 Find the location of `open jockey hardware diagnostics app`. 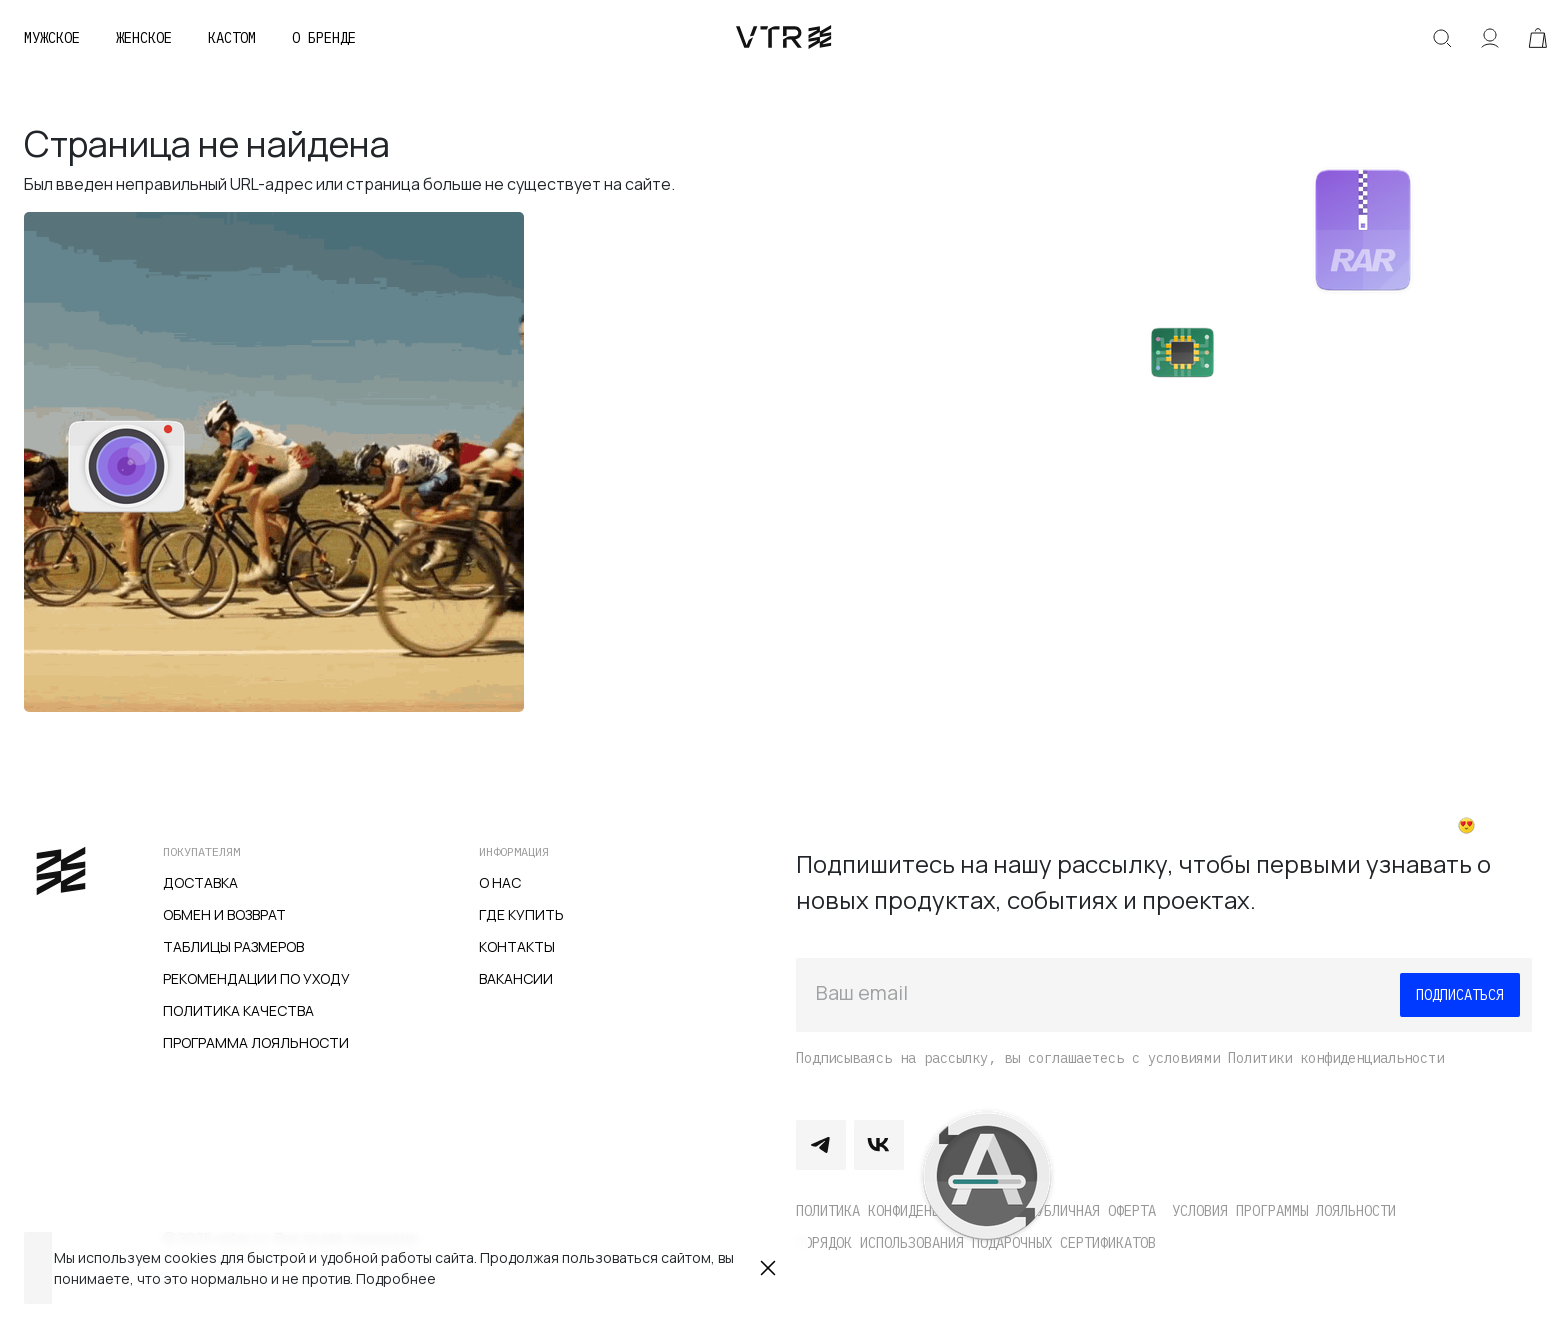

open jockey hardware diagnostics app is located at coordinates (1182, 352).